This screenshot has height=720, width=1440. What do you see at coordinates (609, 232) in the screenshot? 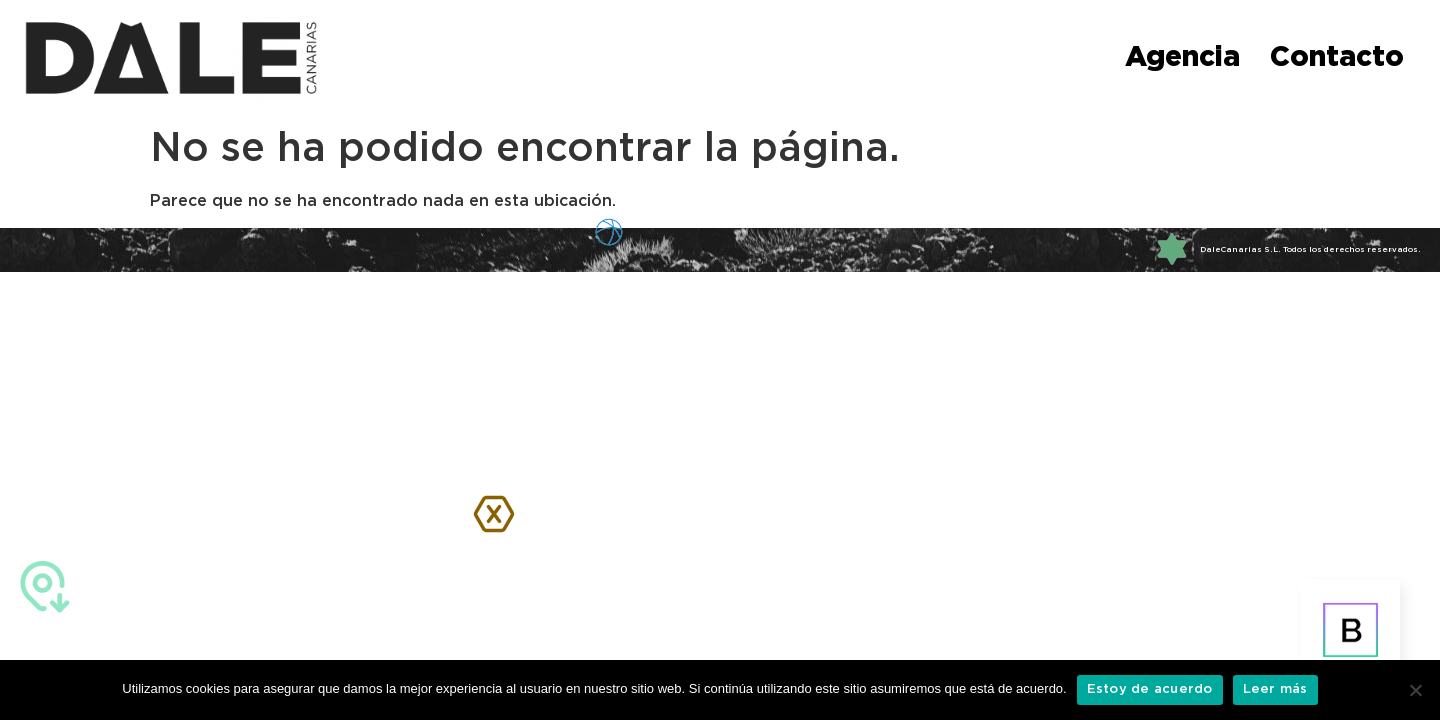
I see `access beach or vacation-related features` at bounding box center [609, 232].